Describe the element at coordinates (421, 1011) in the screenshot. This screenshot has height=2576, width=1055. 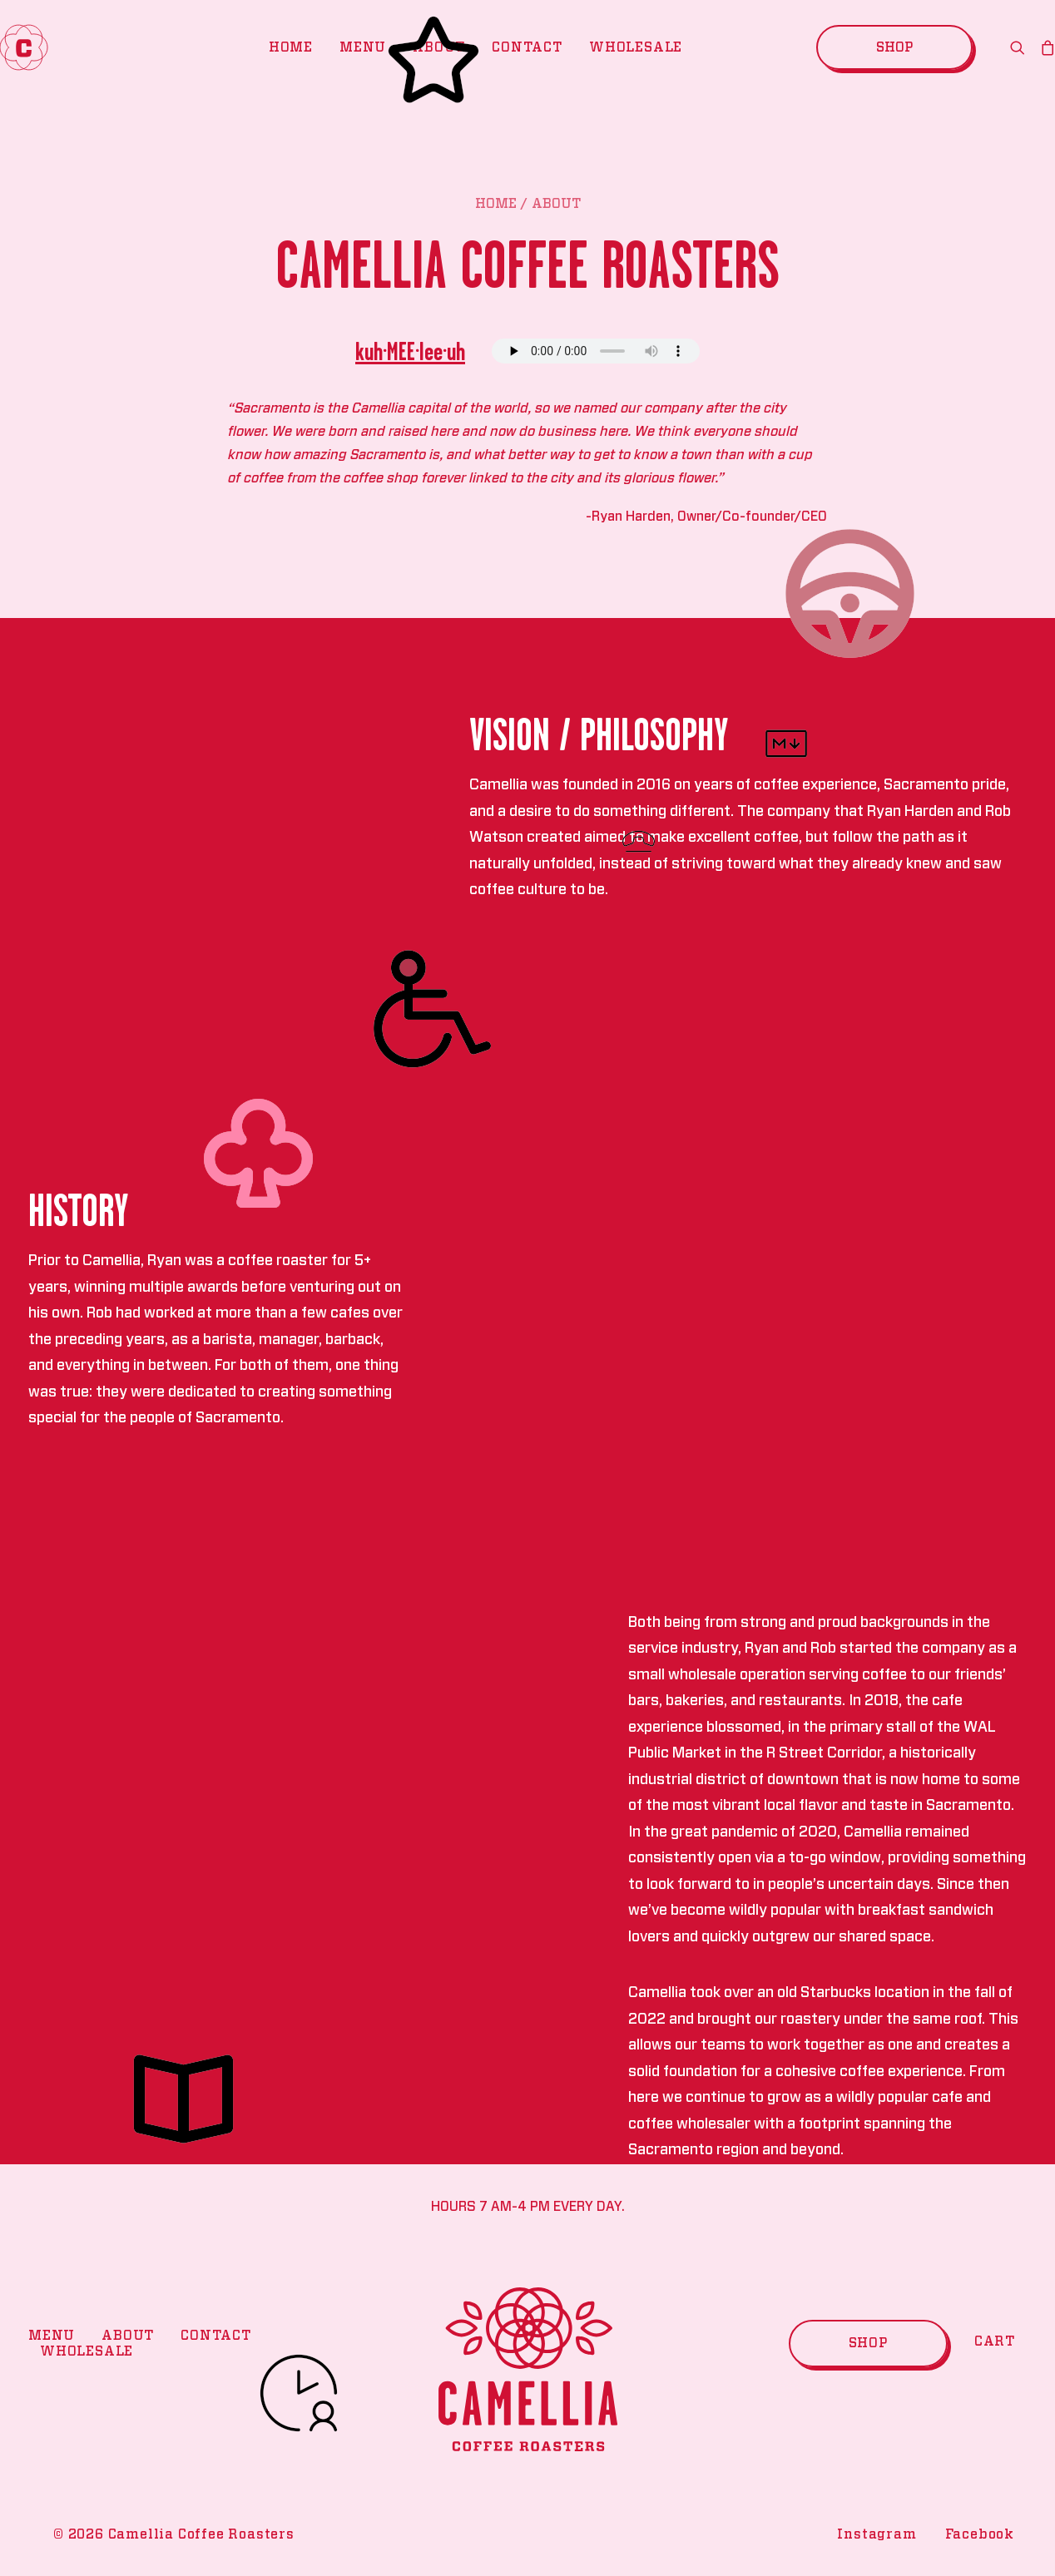
I see `indicates wheelchair accessibility available` at that location.